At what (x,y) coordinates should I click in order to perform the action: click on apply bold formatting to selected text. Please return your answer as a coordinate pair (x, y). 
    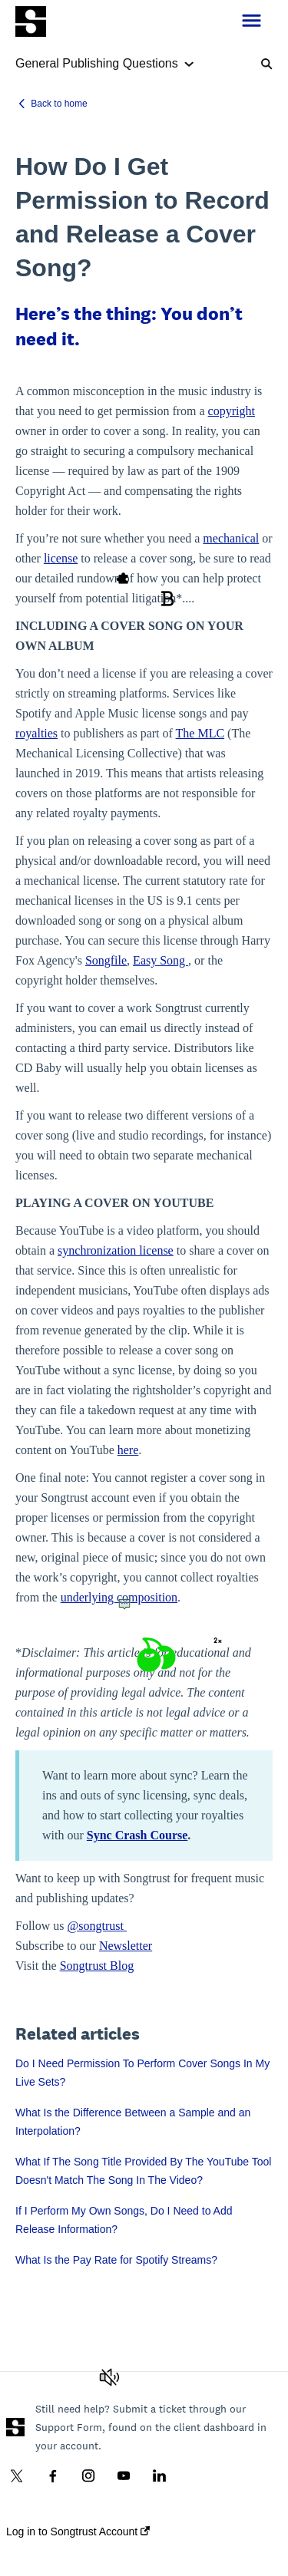
    Looking at the image, I should click on (167, 599).